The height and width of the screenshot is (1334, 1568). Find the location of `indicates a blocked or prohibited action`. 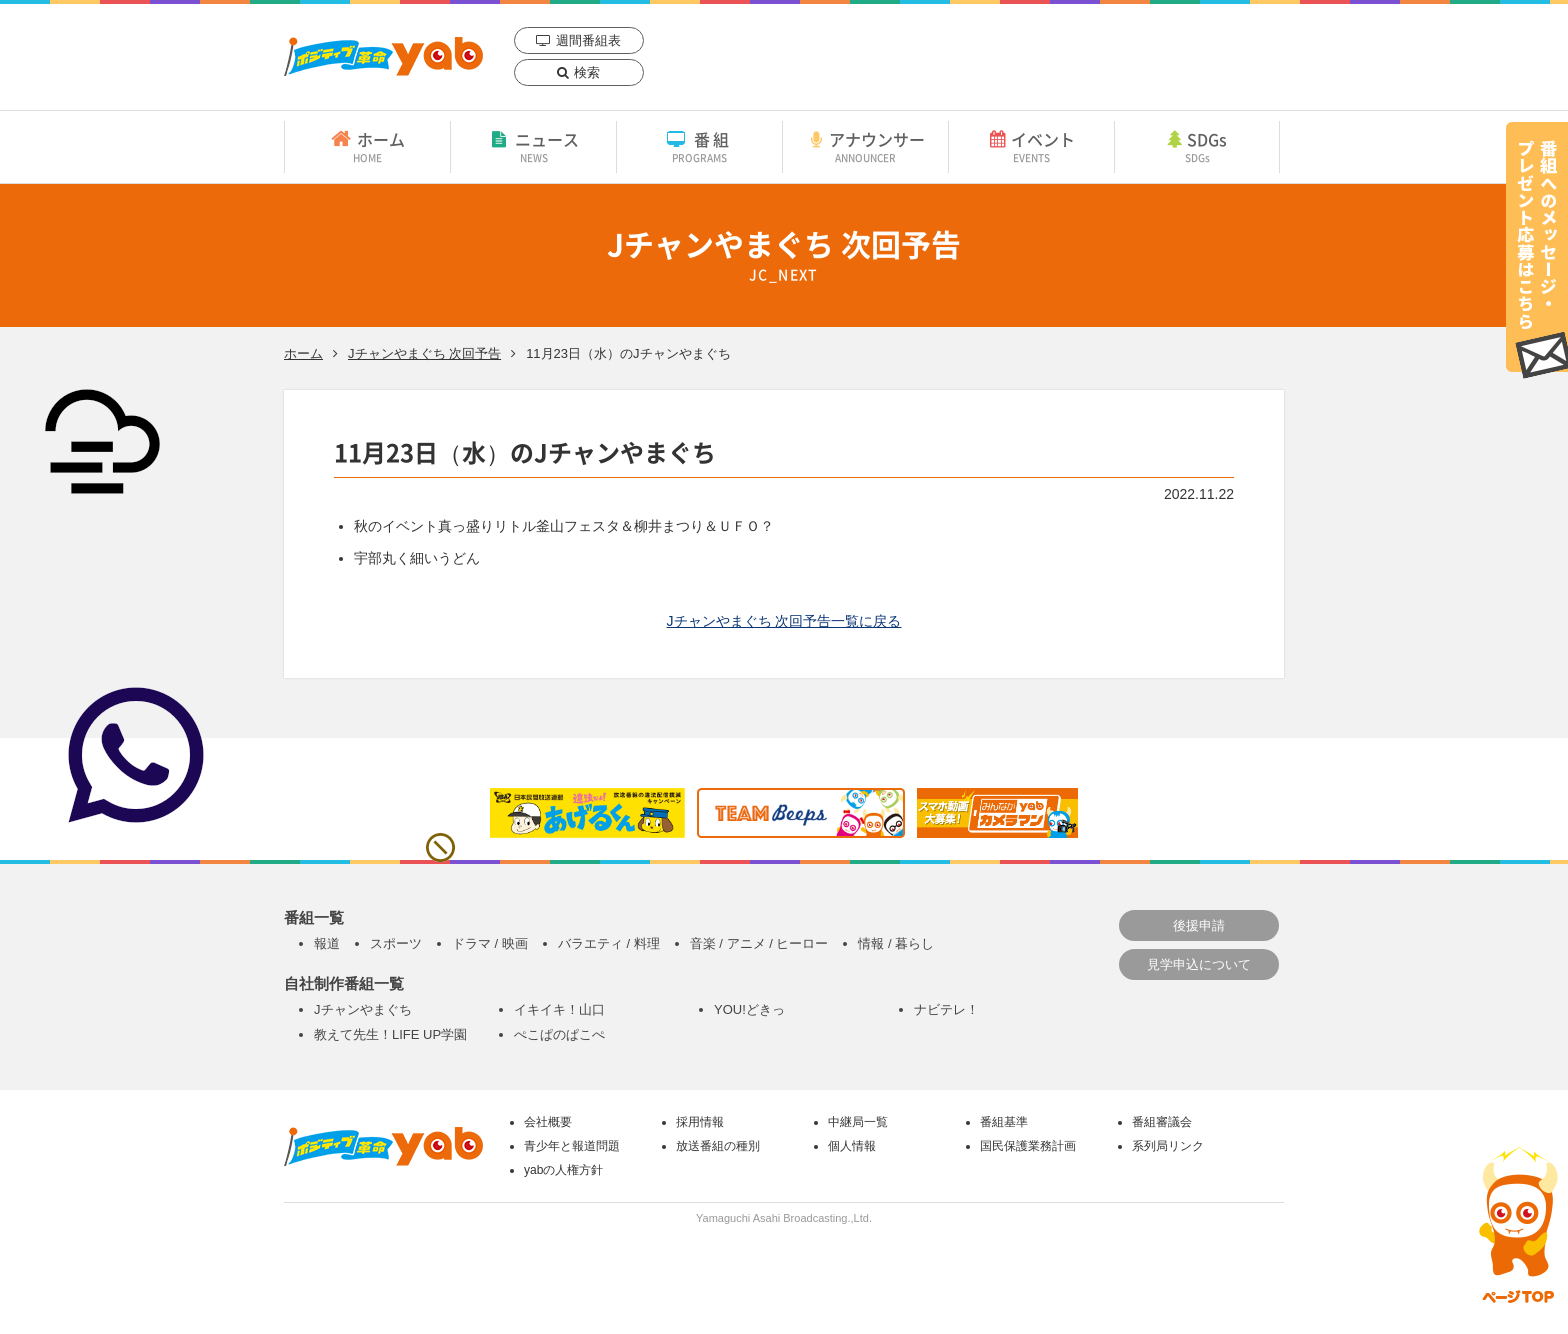

indicates a blocked or prohibited action is located at coordinates (440, 847).